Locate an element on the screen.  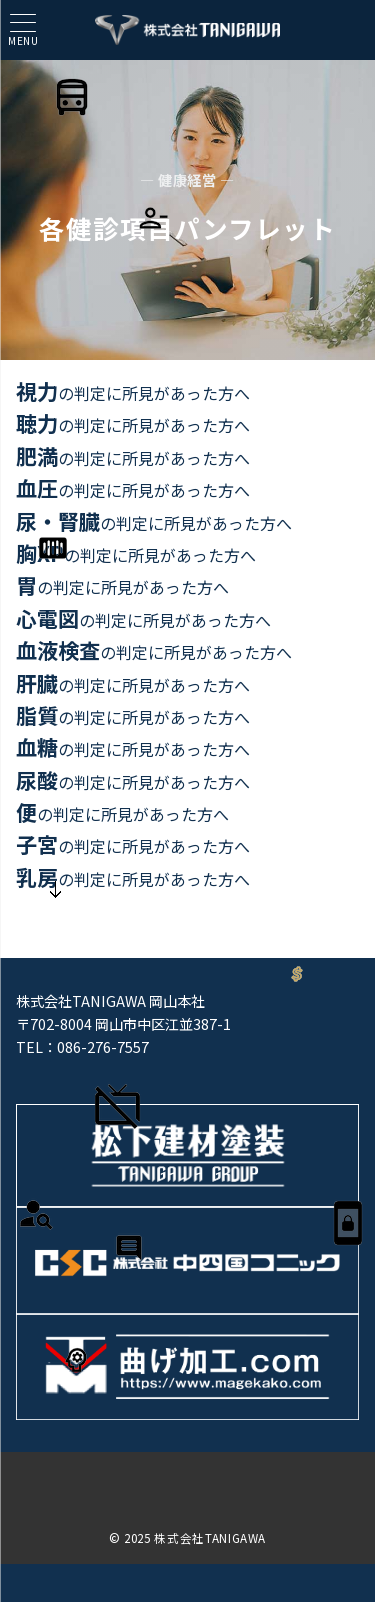
scan a barcode is located at coordinates (53, 548).